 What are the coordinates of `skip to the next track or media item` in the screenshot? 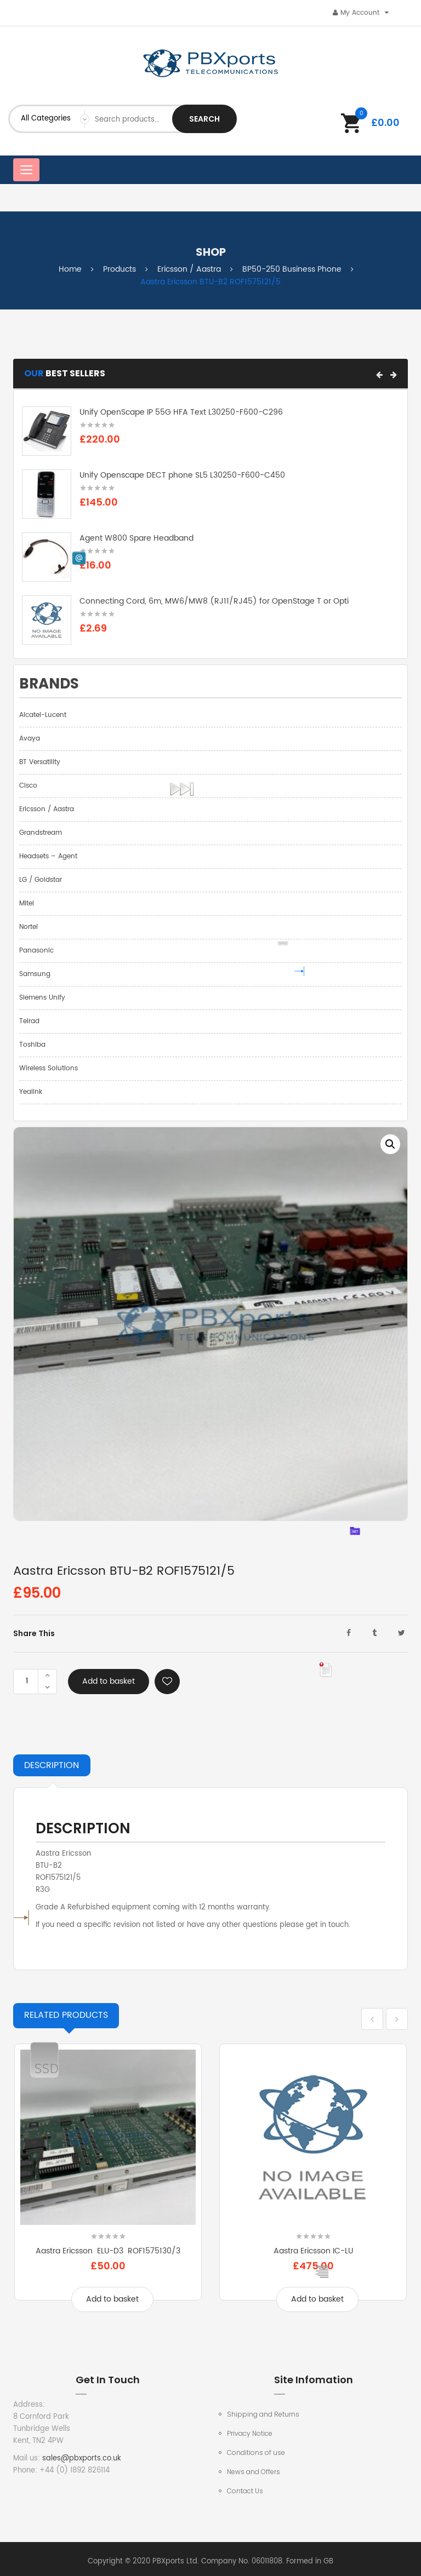 It's located at (182, 789).